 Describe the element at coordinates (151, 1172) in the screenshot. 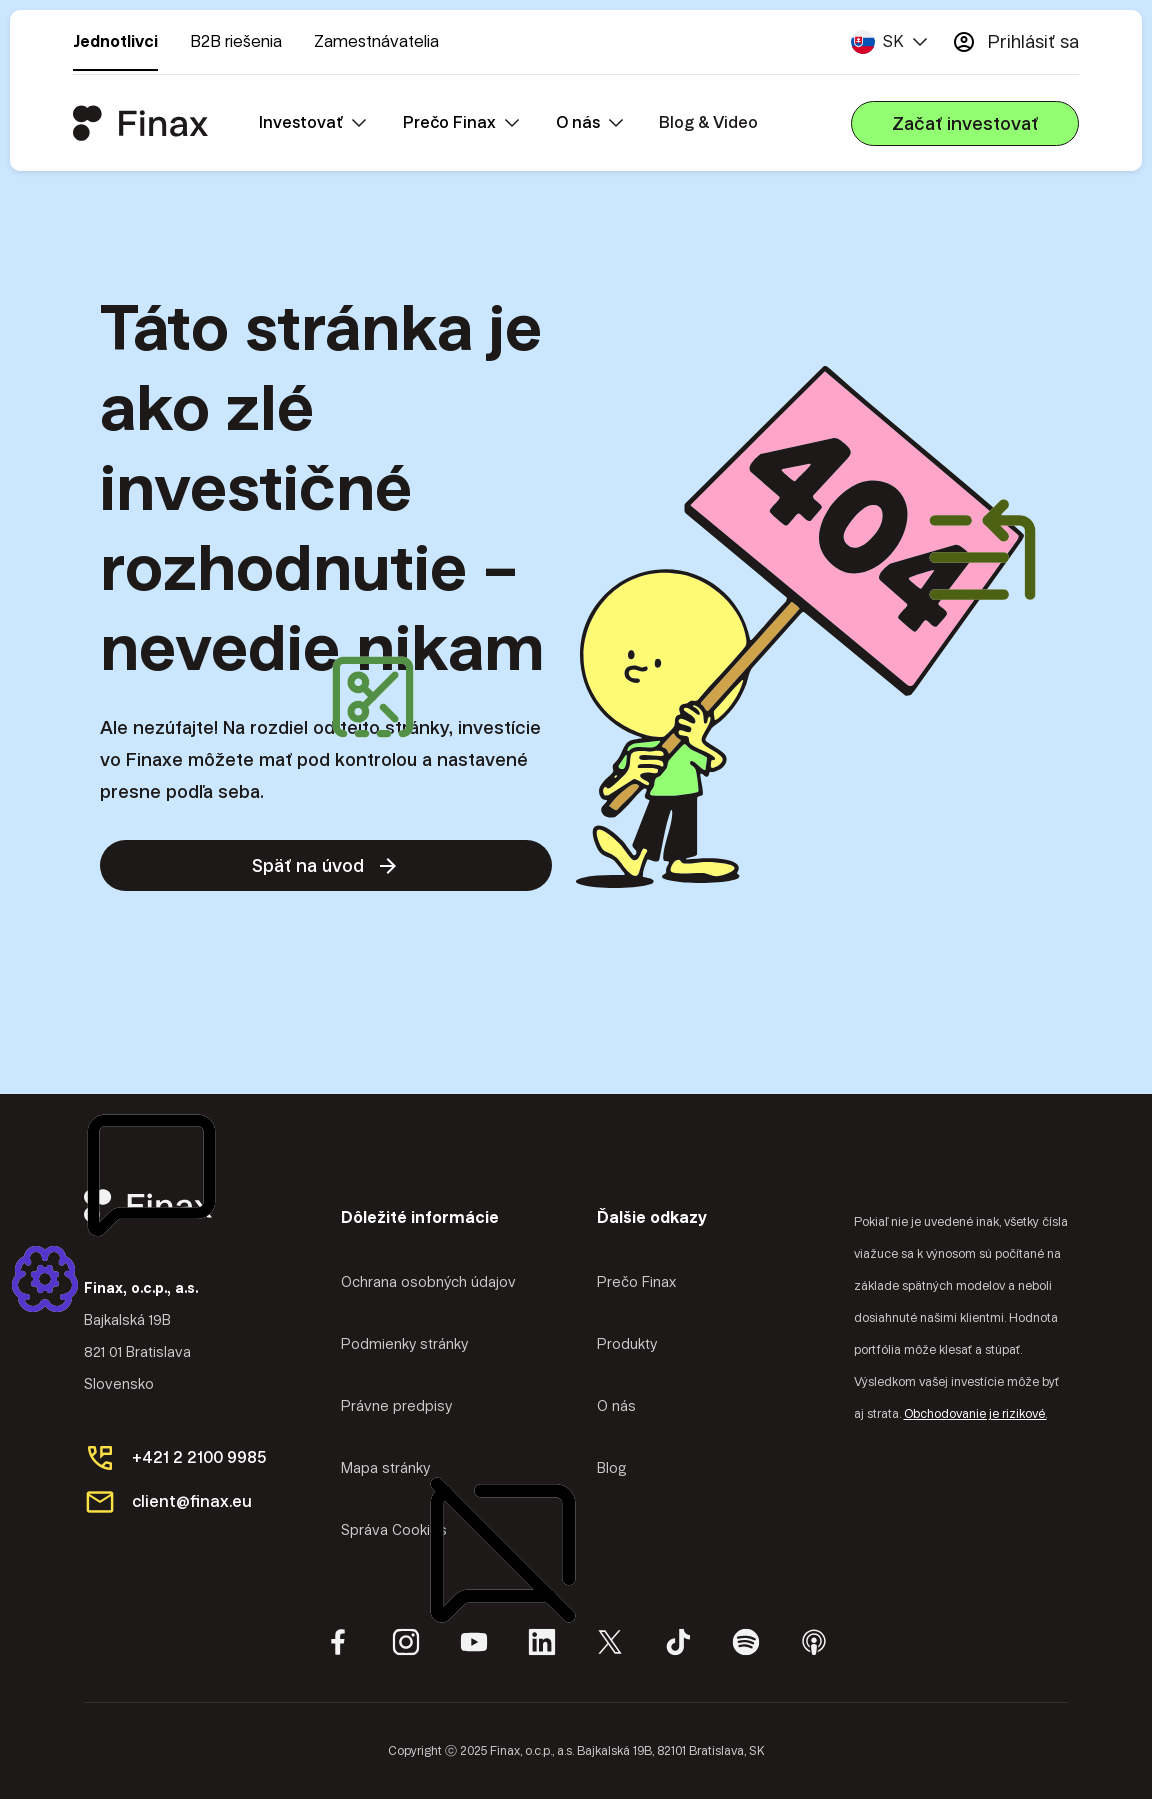

I see `open chat or messaging` at that location.